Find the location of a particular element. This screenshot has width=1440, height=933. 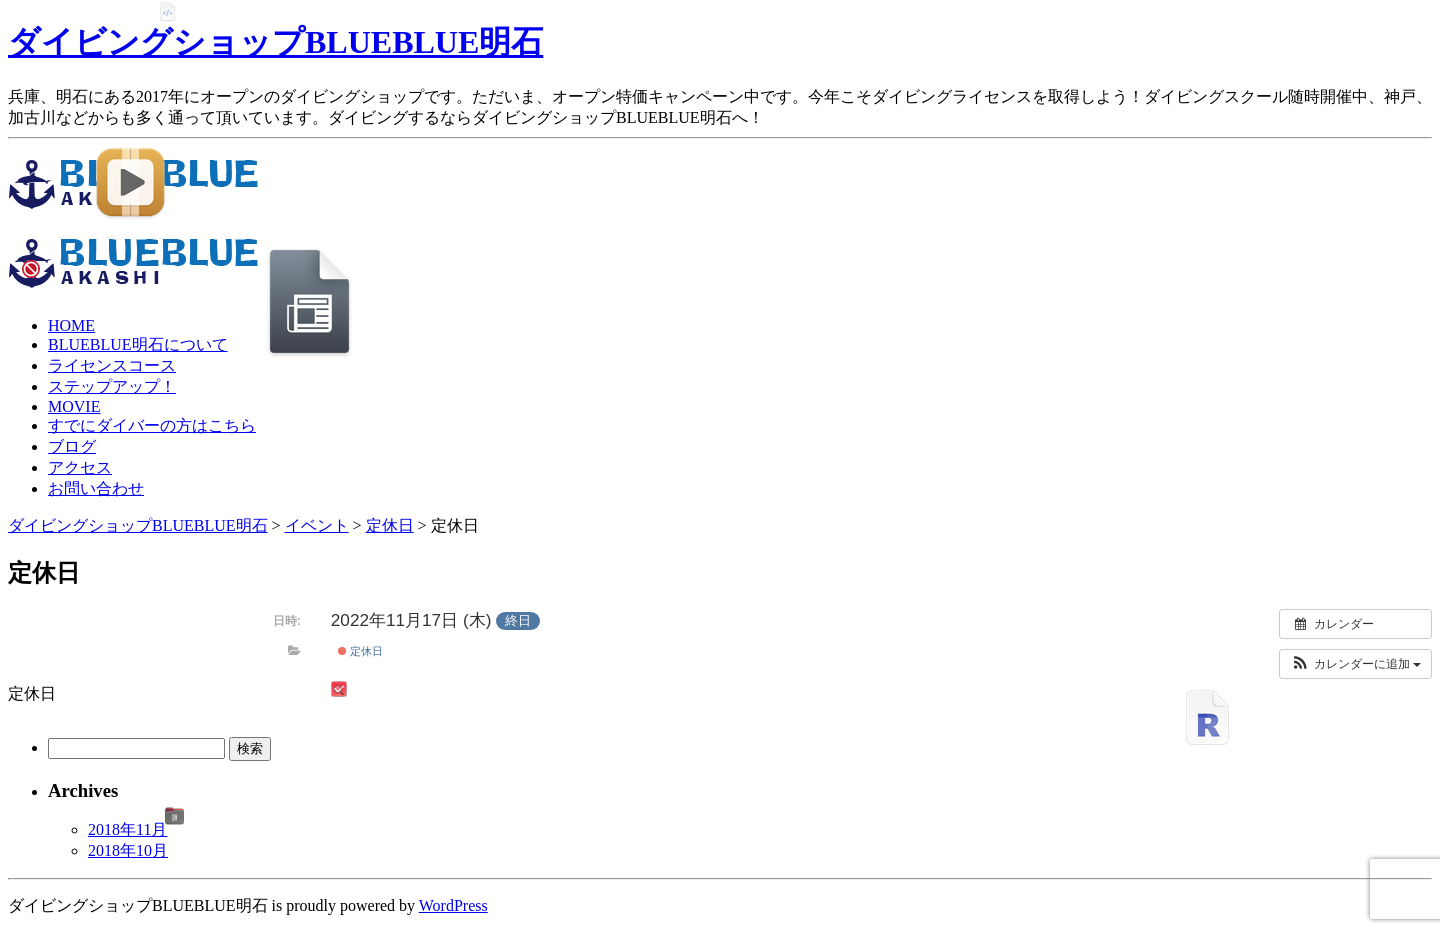

delete selected email message is located at coordinates (31, 269).